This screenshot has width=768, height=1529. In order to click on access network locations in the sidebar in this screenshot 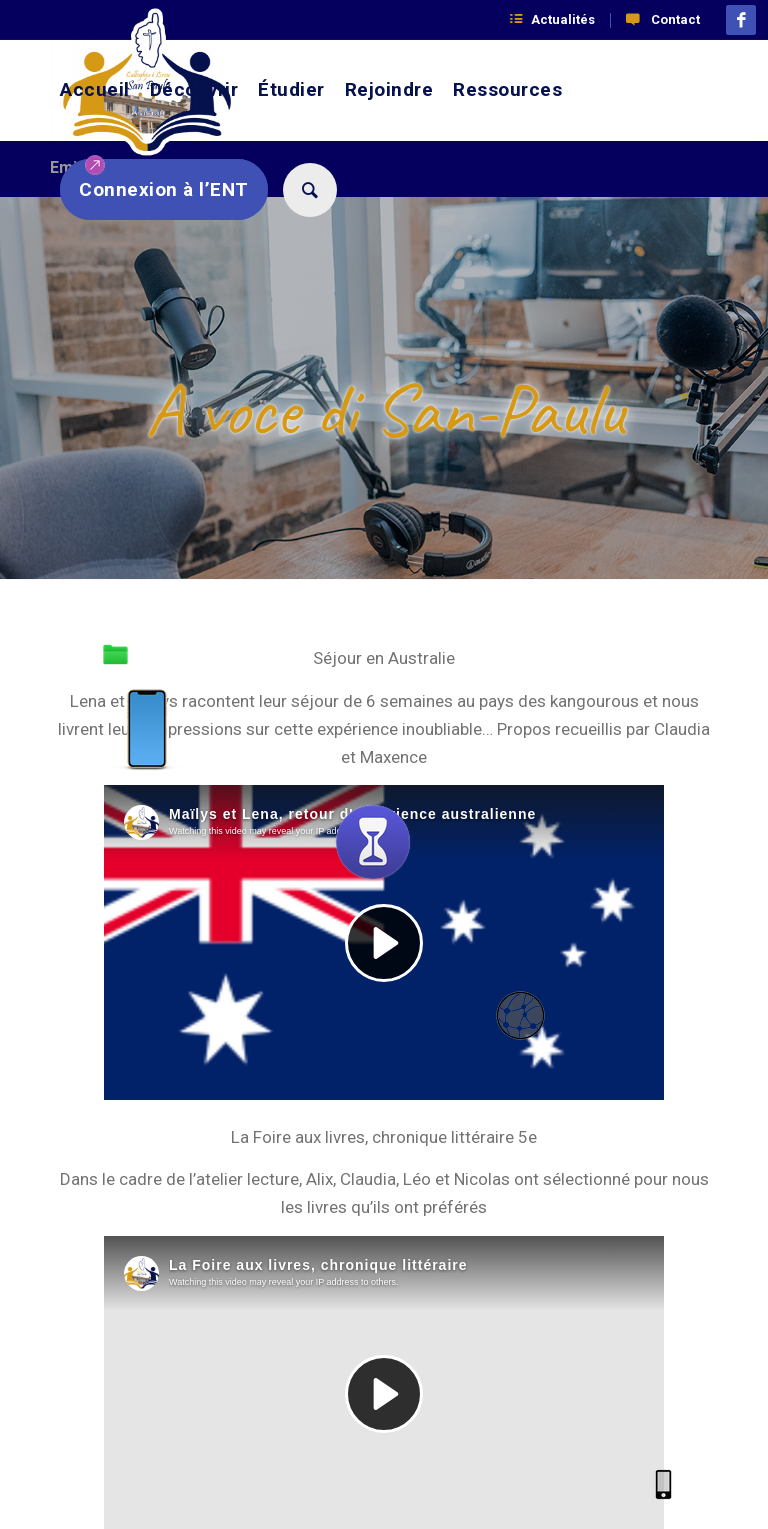, I will do `click(520, 1015)`.